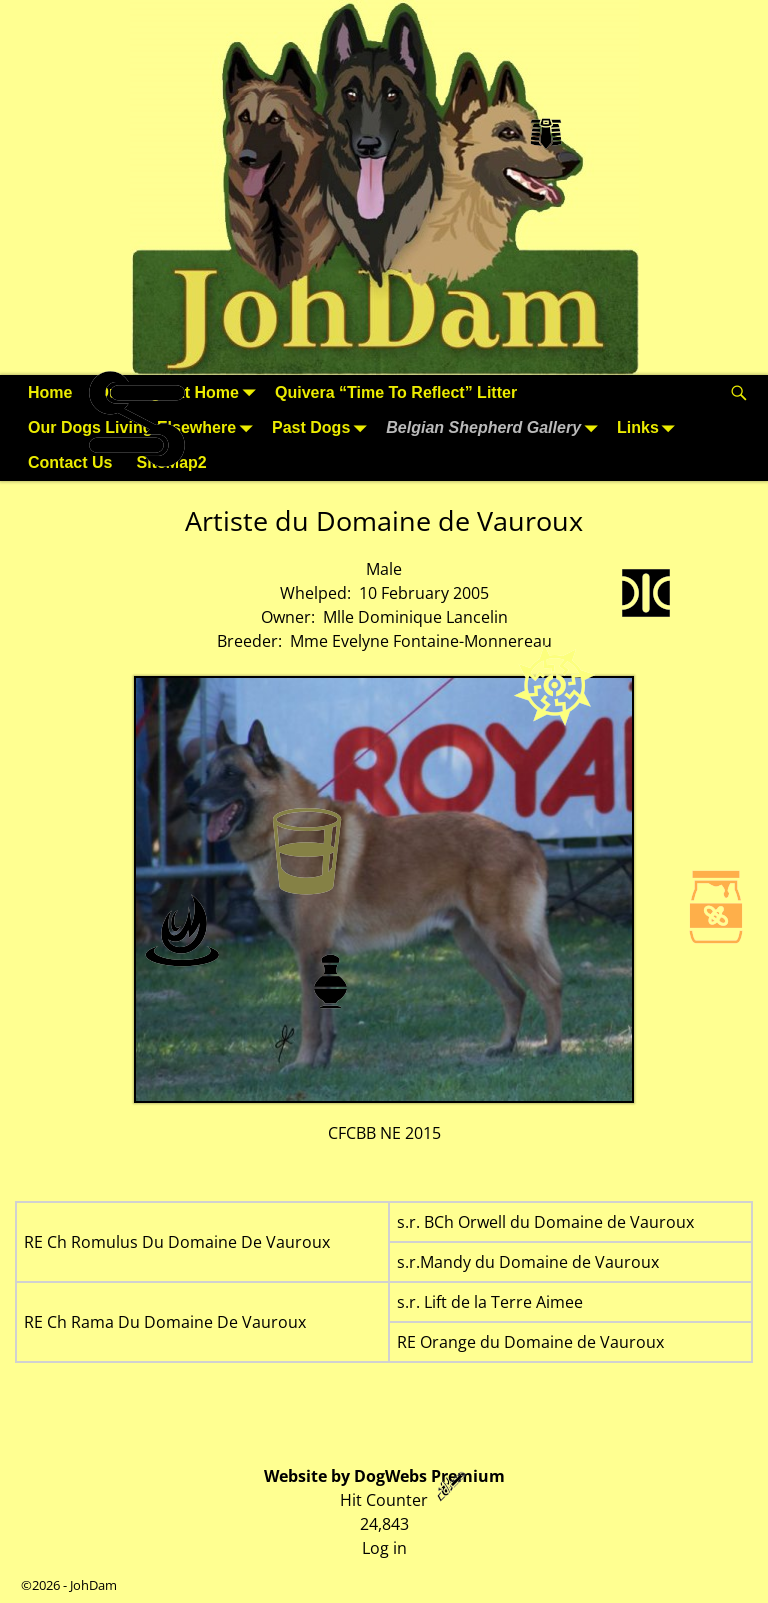  I want to click on view pottery or ceramics collection, so click(330, 981).